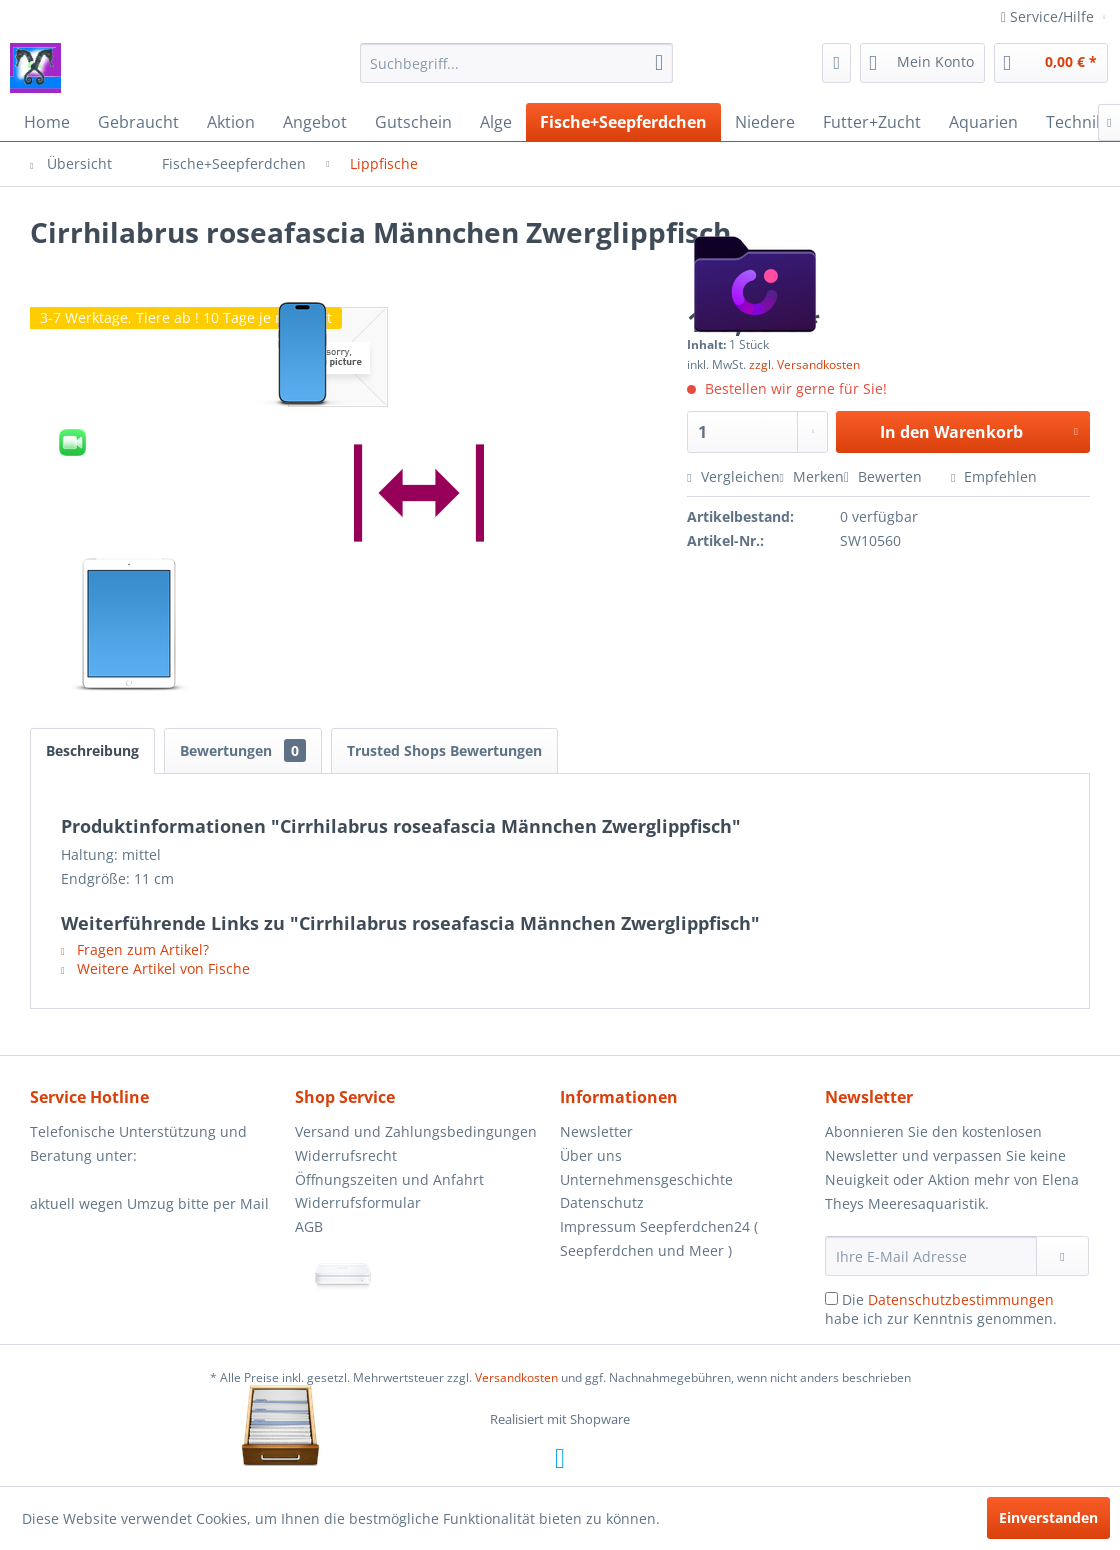 Image resolution: width=1120 pixels, height=1550 pixels. What do you see at coordinates (72, 442) in the screenshot?
I see `open FaceTime to start a video call` at bounding box center [72, 442].